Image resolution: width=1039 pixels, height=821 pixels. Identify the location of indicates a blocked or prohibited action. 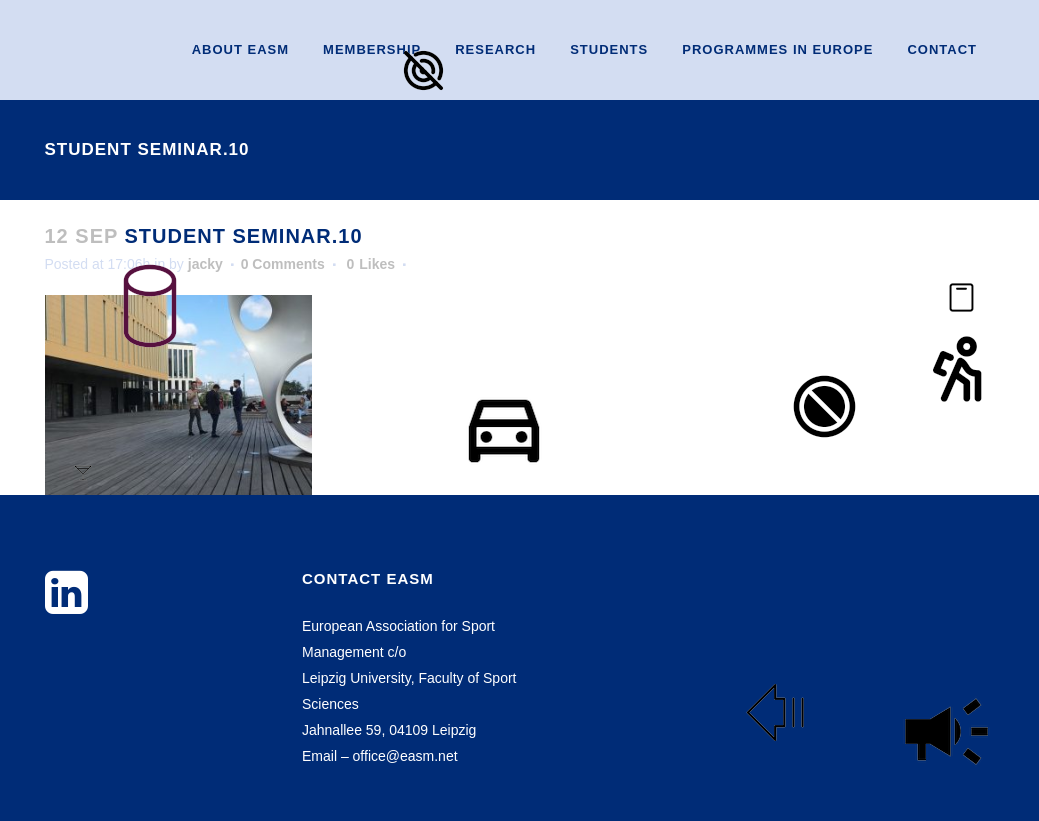
(824, 406).